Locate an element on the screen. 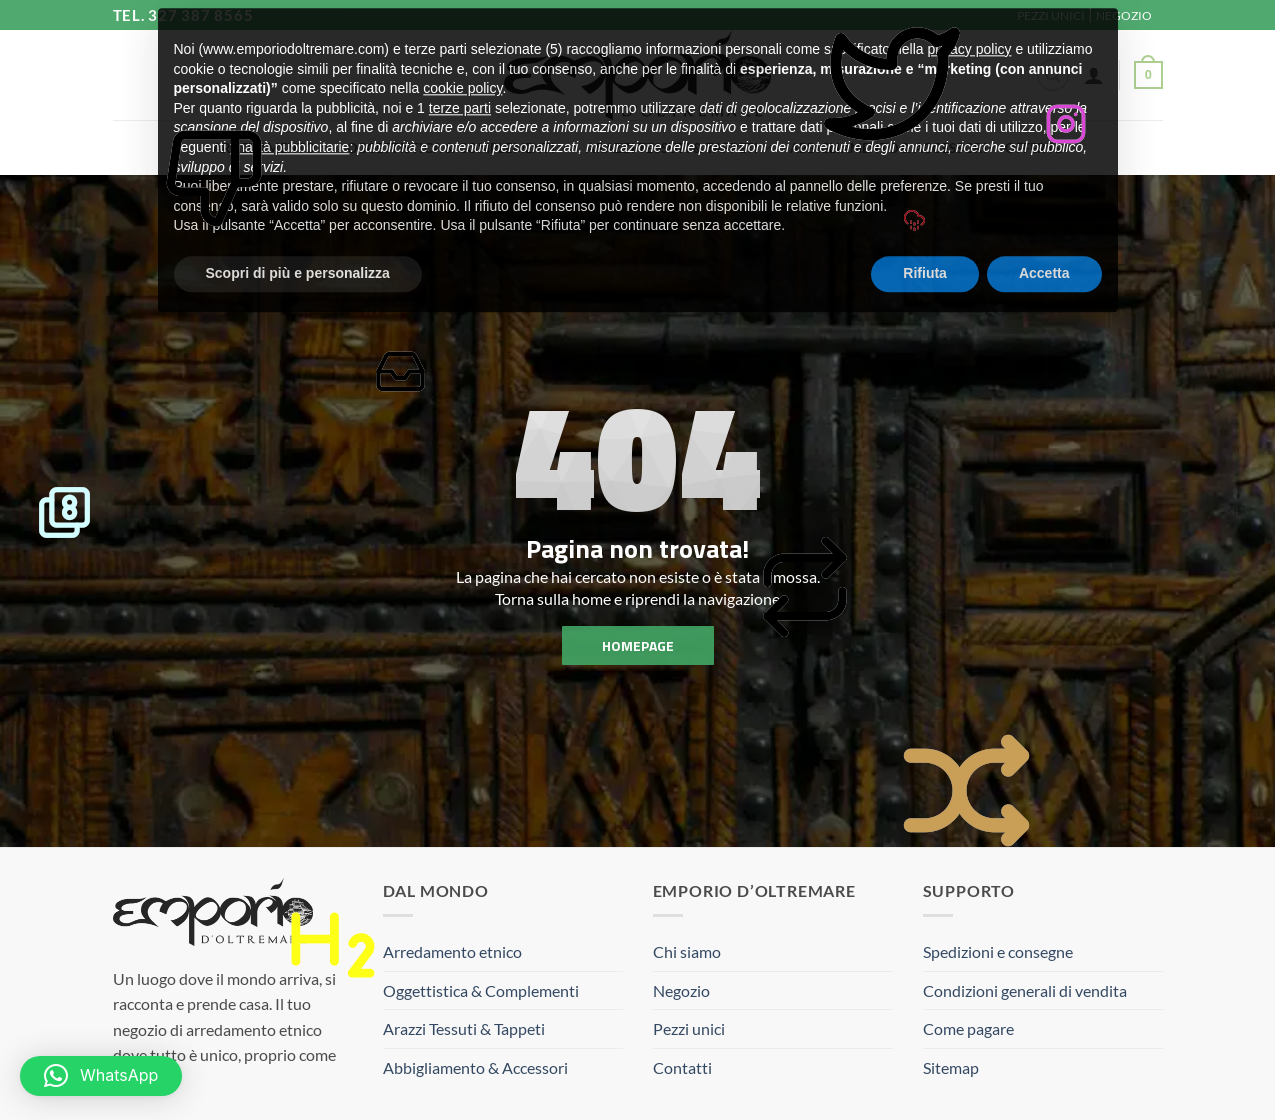  view item 8 in a collection is located at coordinates (64, 512).